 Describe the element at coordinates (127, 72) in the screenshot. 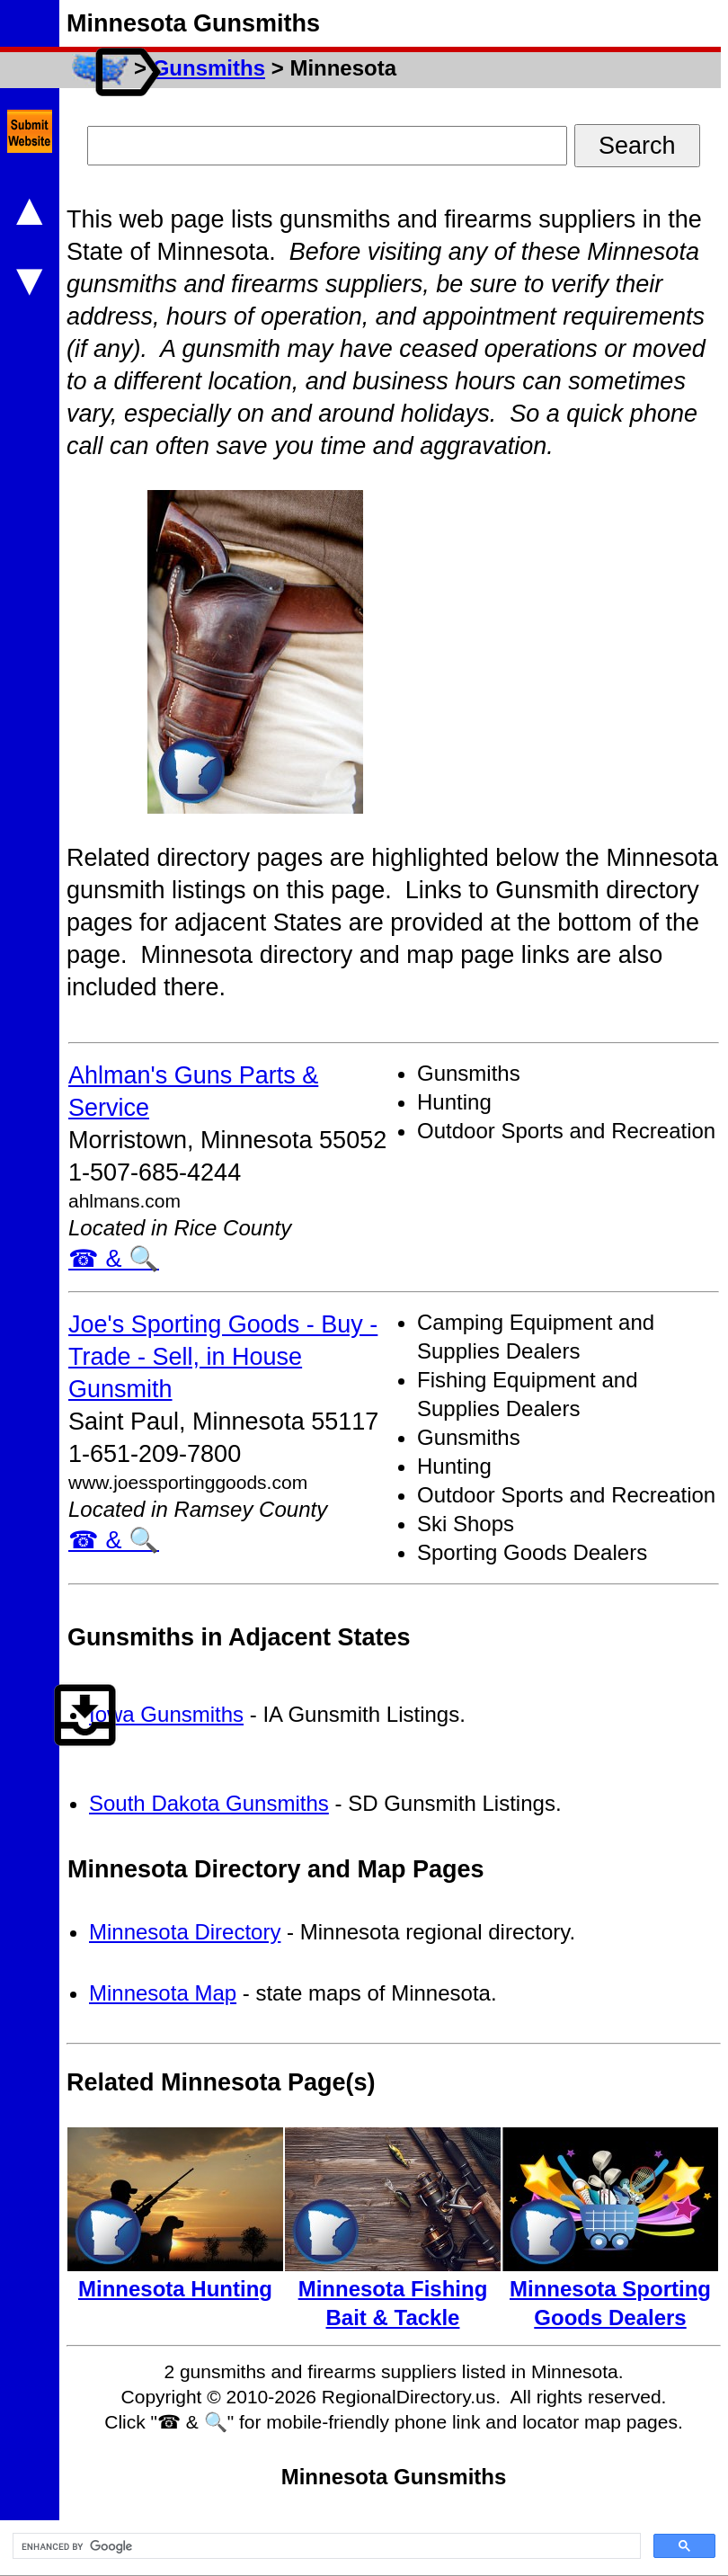

I see `add a label or tag to an item` at that location.